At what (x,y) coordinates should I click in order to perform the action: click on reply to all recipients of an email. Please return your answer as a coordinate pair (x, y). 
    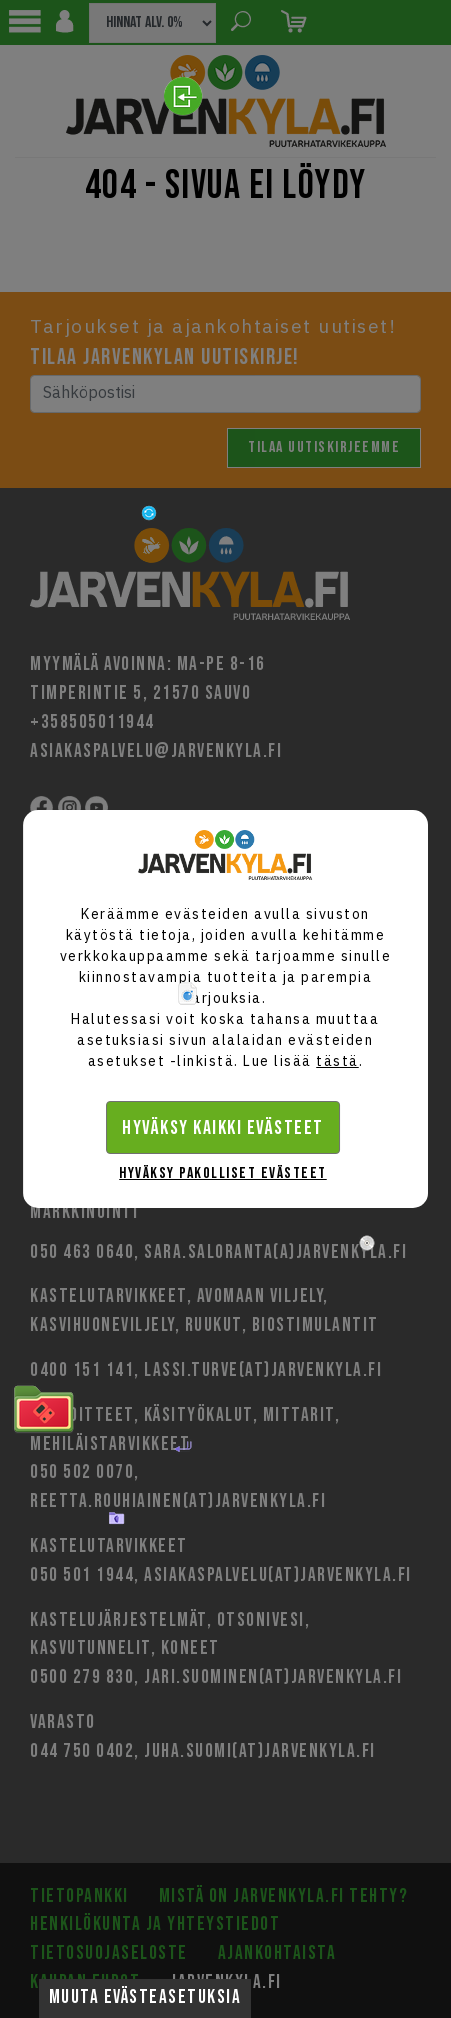
    Looking at the image, I should click on (182, 1445).